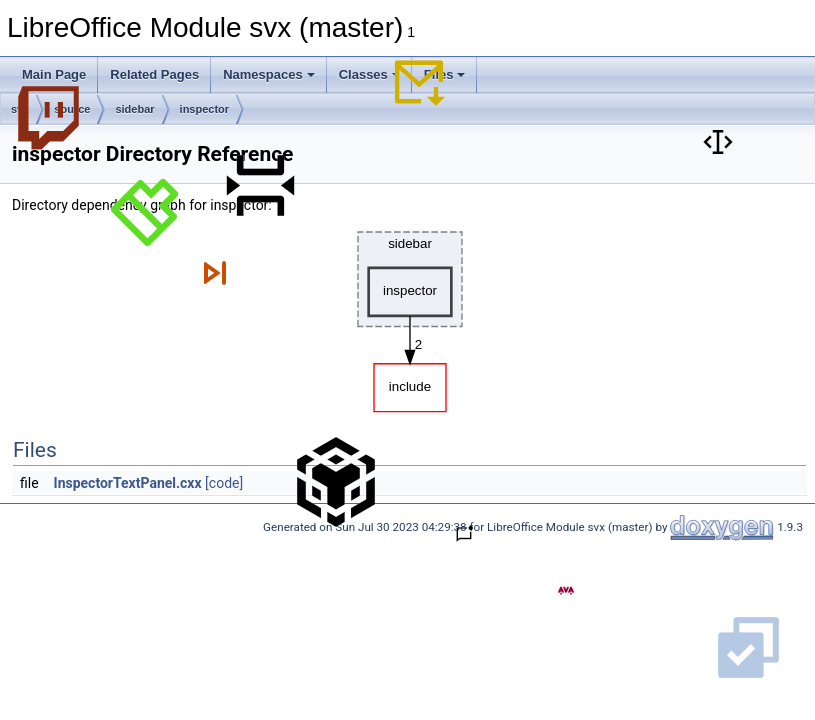 The image size is (815, 720). Describe the element at coordinates (214, 273) in the screenshot. I see `skip to the next track` at that location.